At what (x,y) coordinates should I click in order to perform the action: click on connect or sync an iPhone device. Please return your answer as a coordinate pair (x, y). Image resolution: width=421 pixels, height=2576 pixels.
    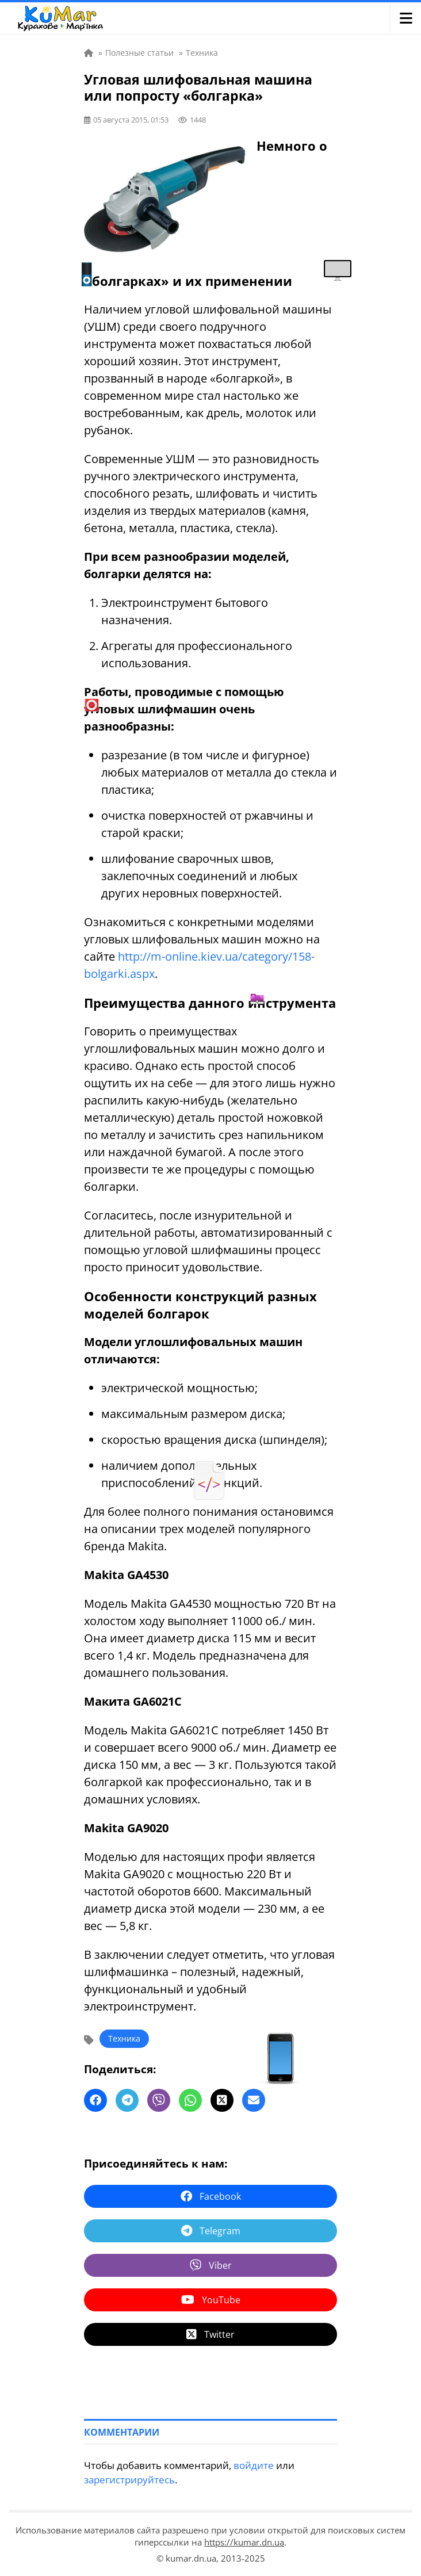
    Looking at the image, I should click on (280, 2058).